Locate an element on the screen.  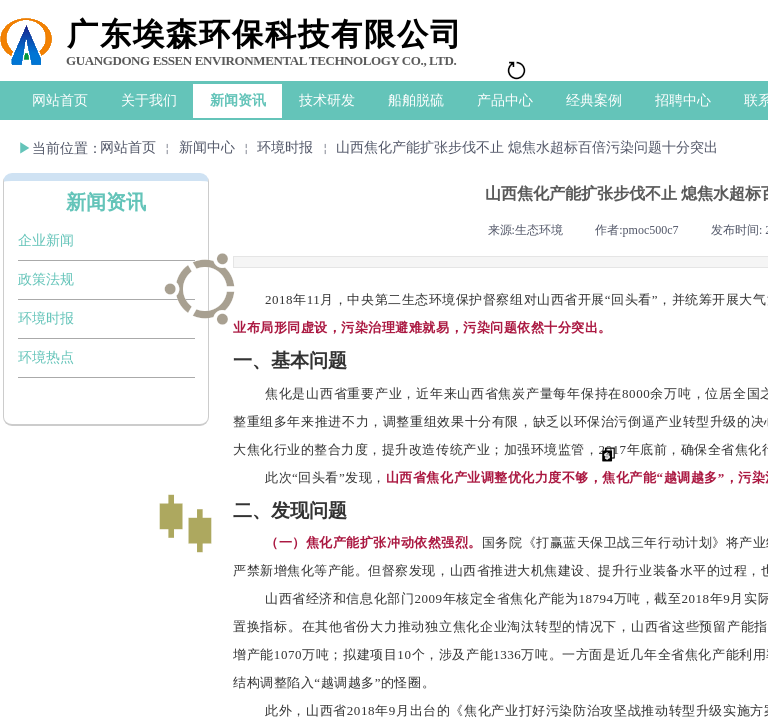
reset or restore to default settings is located at coordinates (516, 70).